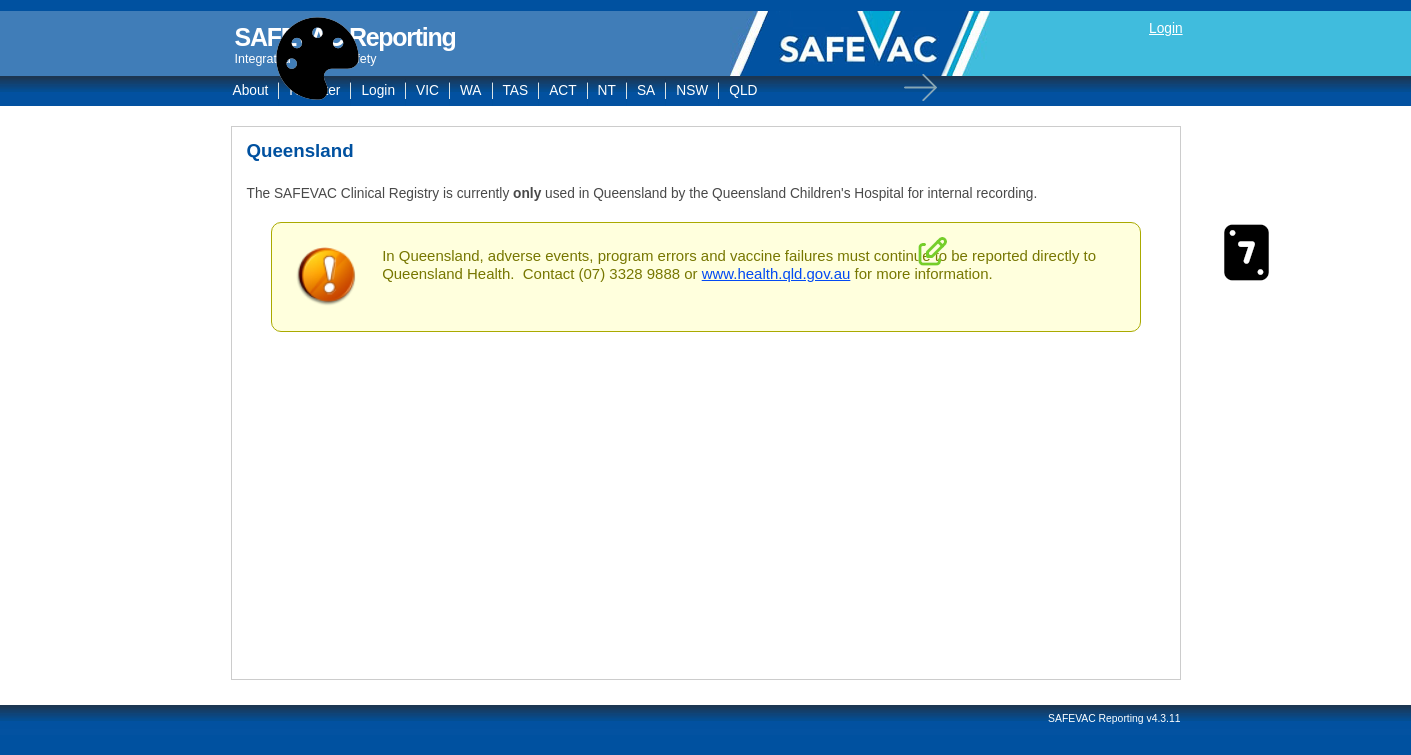 The image size is (1411, 755). What do you see at coordinates (317, 58) in the screenshot?
I see `access color and theme settings` at bounding box center [317, 58].